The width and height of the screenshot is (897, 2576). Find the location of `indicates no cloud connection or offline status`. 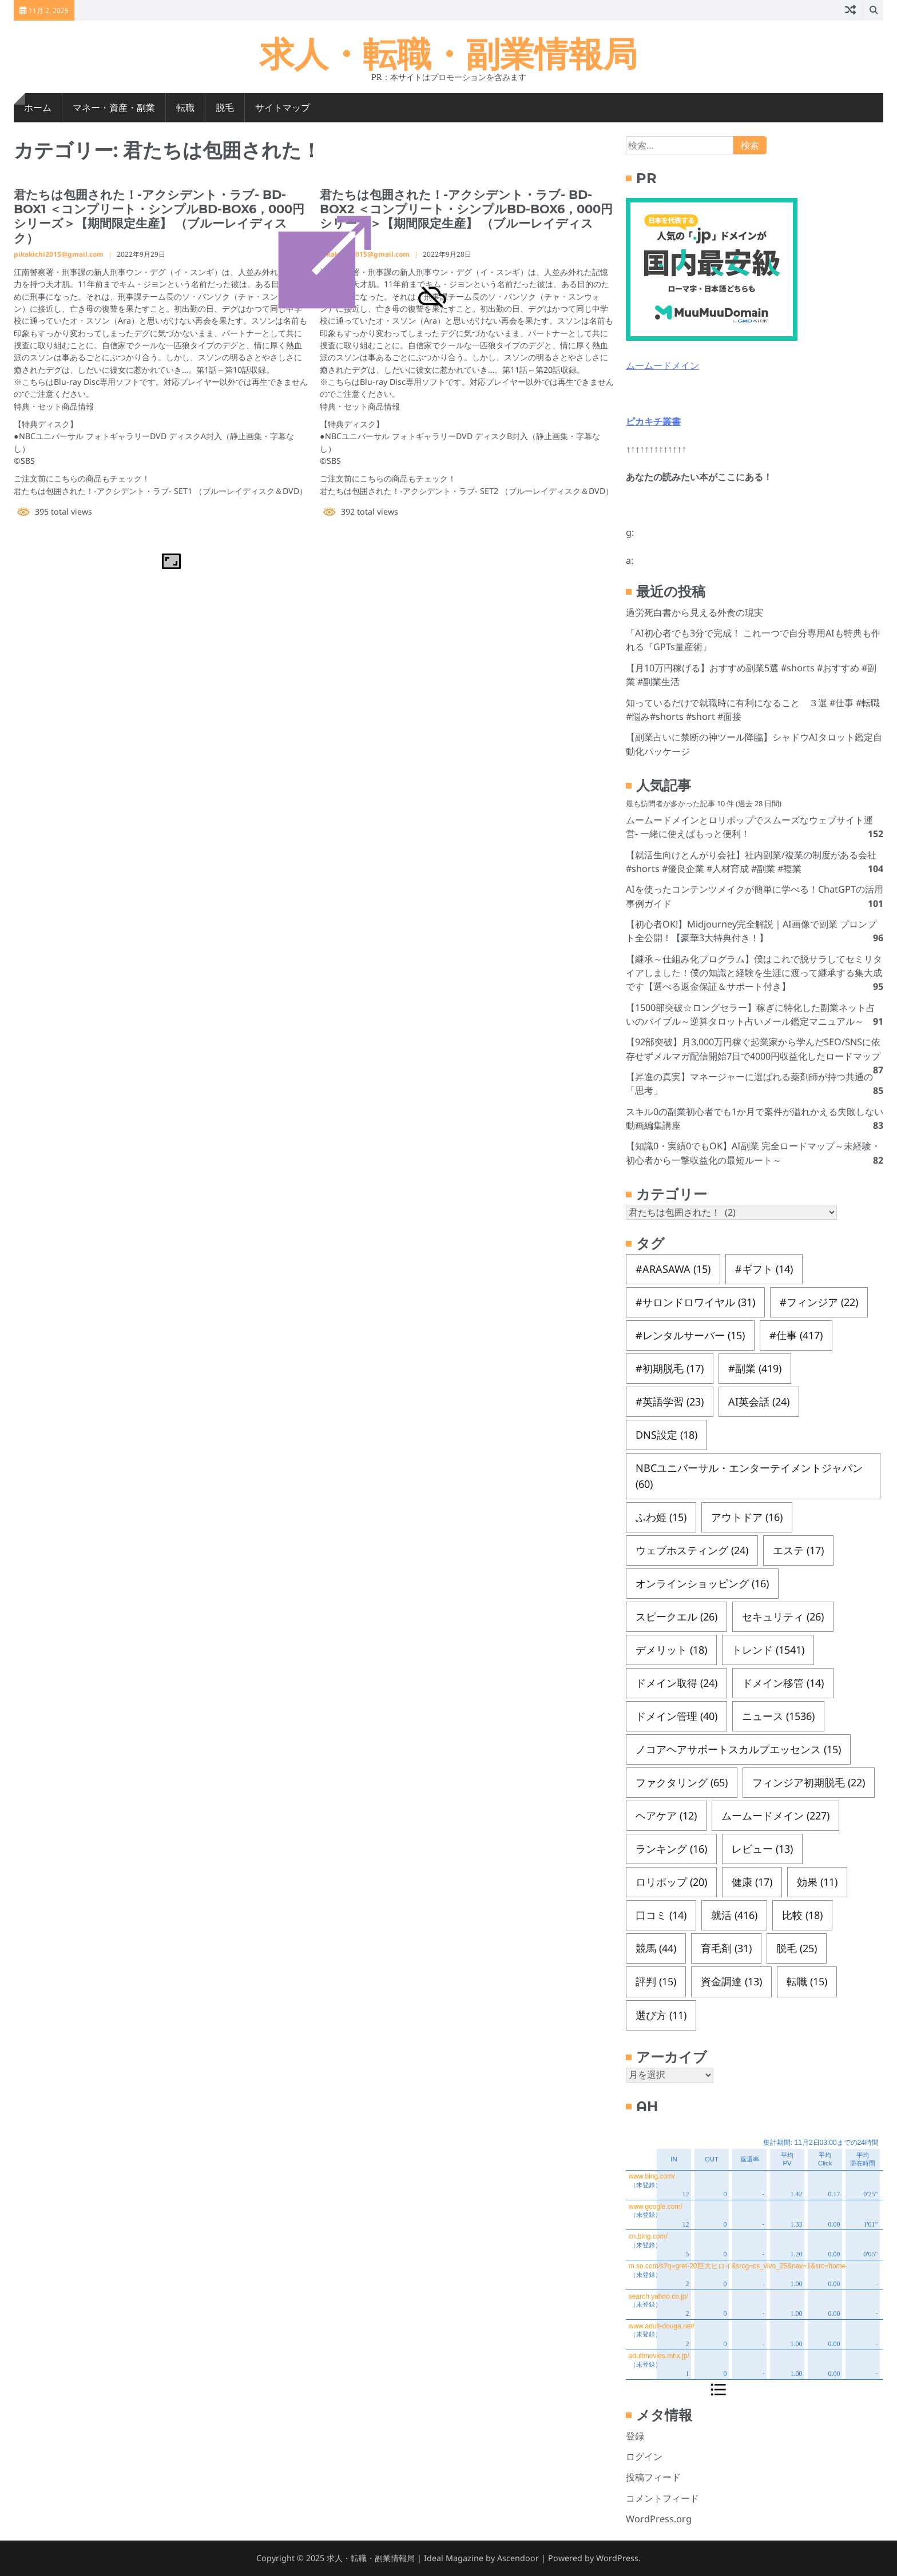

indicates no cloud connection or offline status is located at coordinates (432, 296).